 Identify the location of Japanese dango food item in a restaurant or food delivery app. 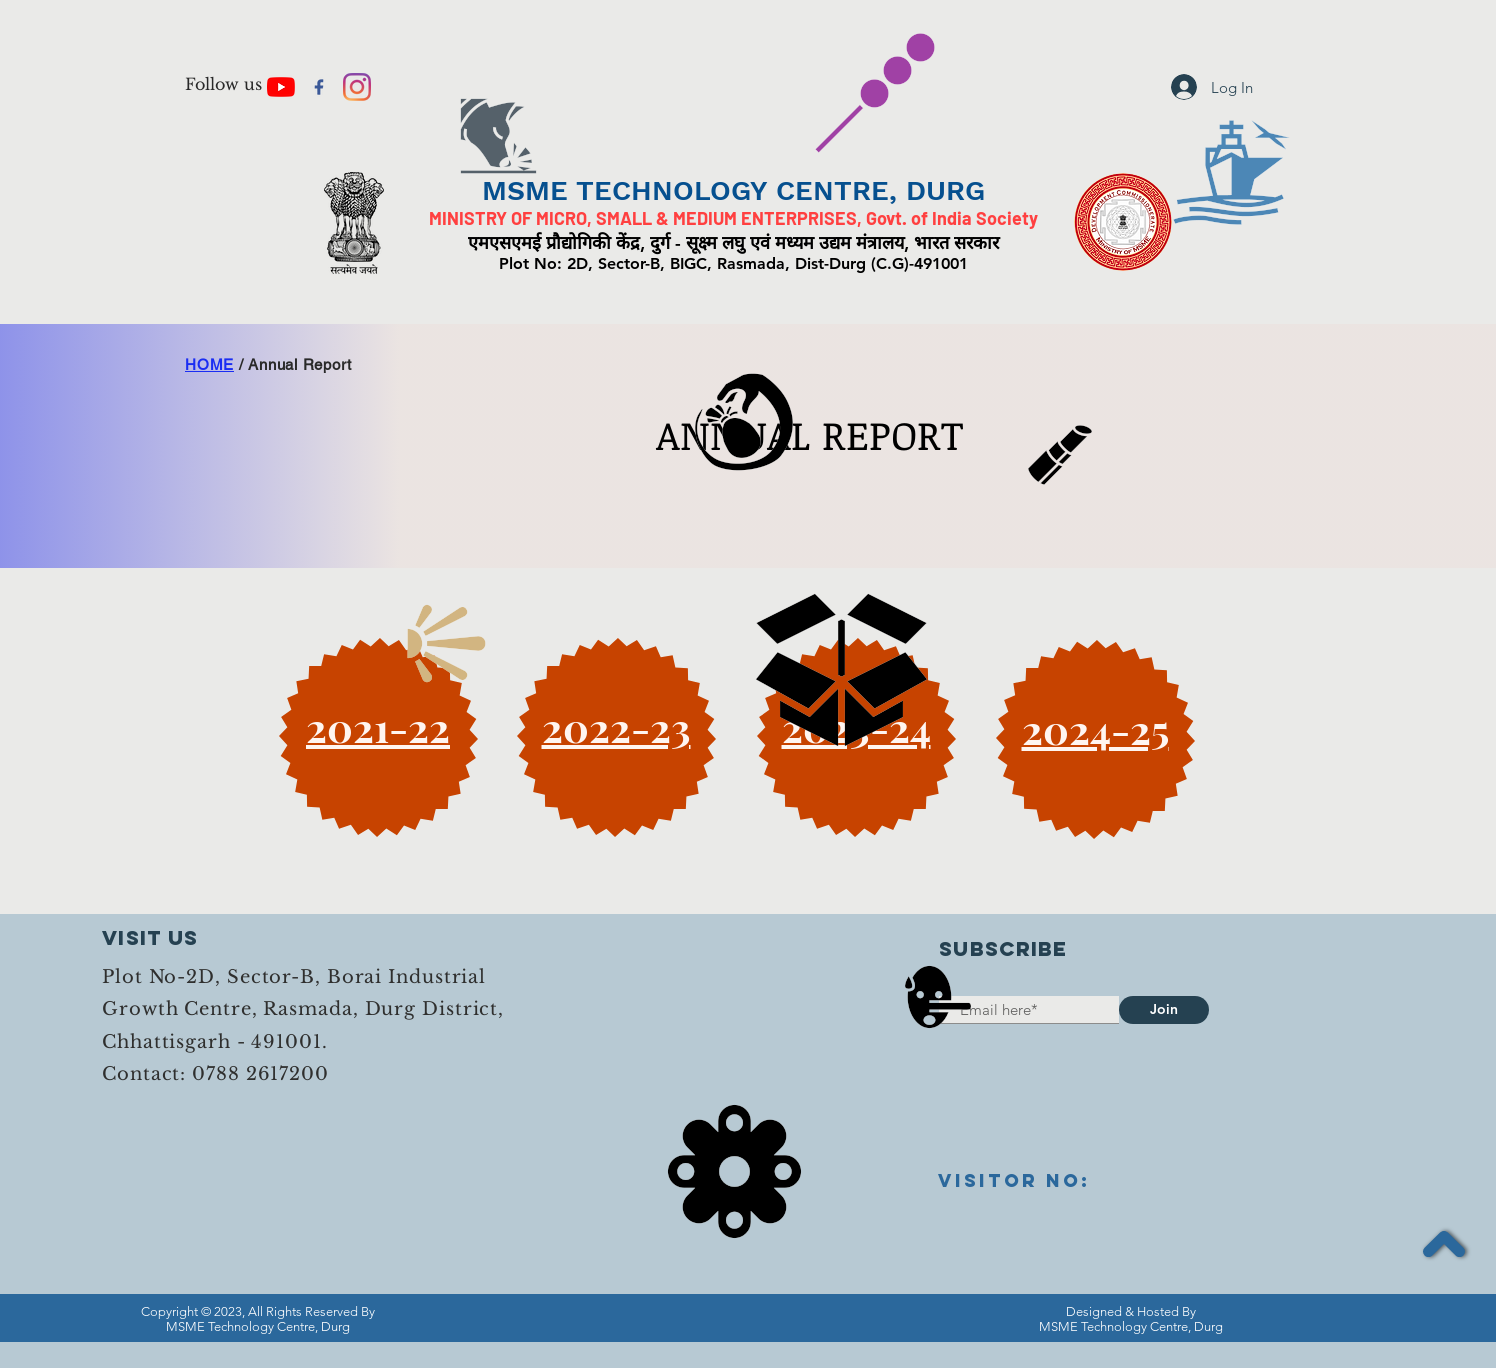
(875, 93).